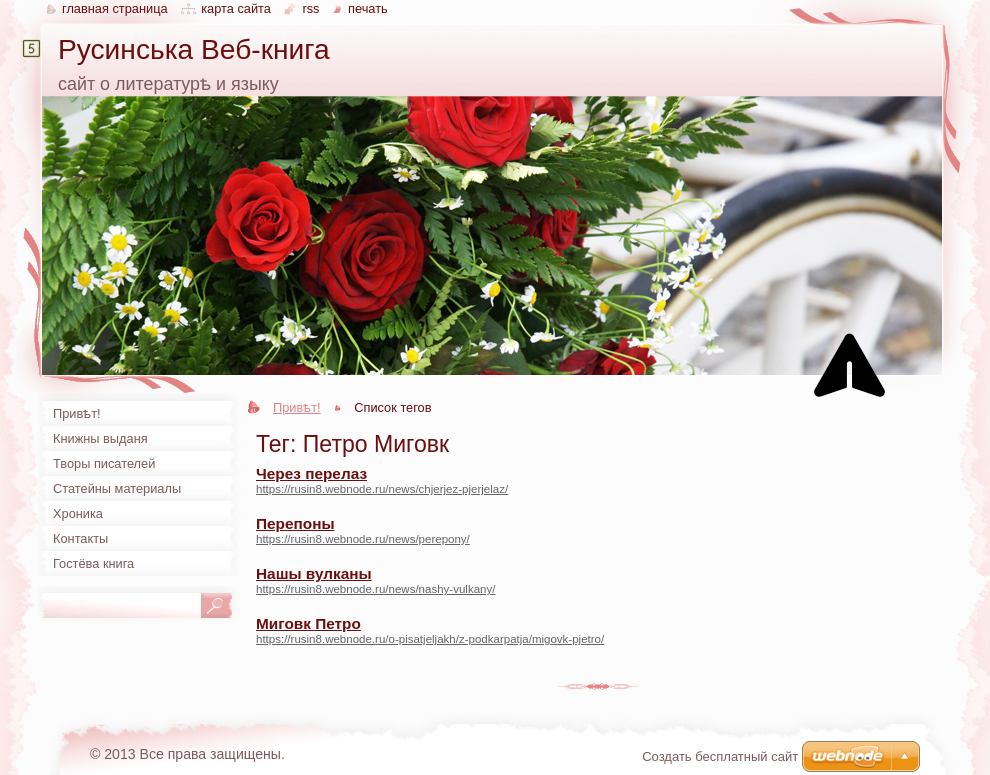 This screenshot has height=775, width=990. What do you see at coordinates (31, 48) in the screenshot?
I see `indicates step 5 in a numbered sequence` at bounding box center [31, 48].